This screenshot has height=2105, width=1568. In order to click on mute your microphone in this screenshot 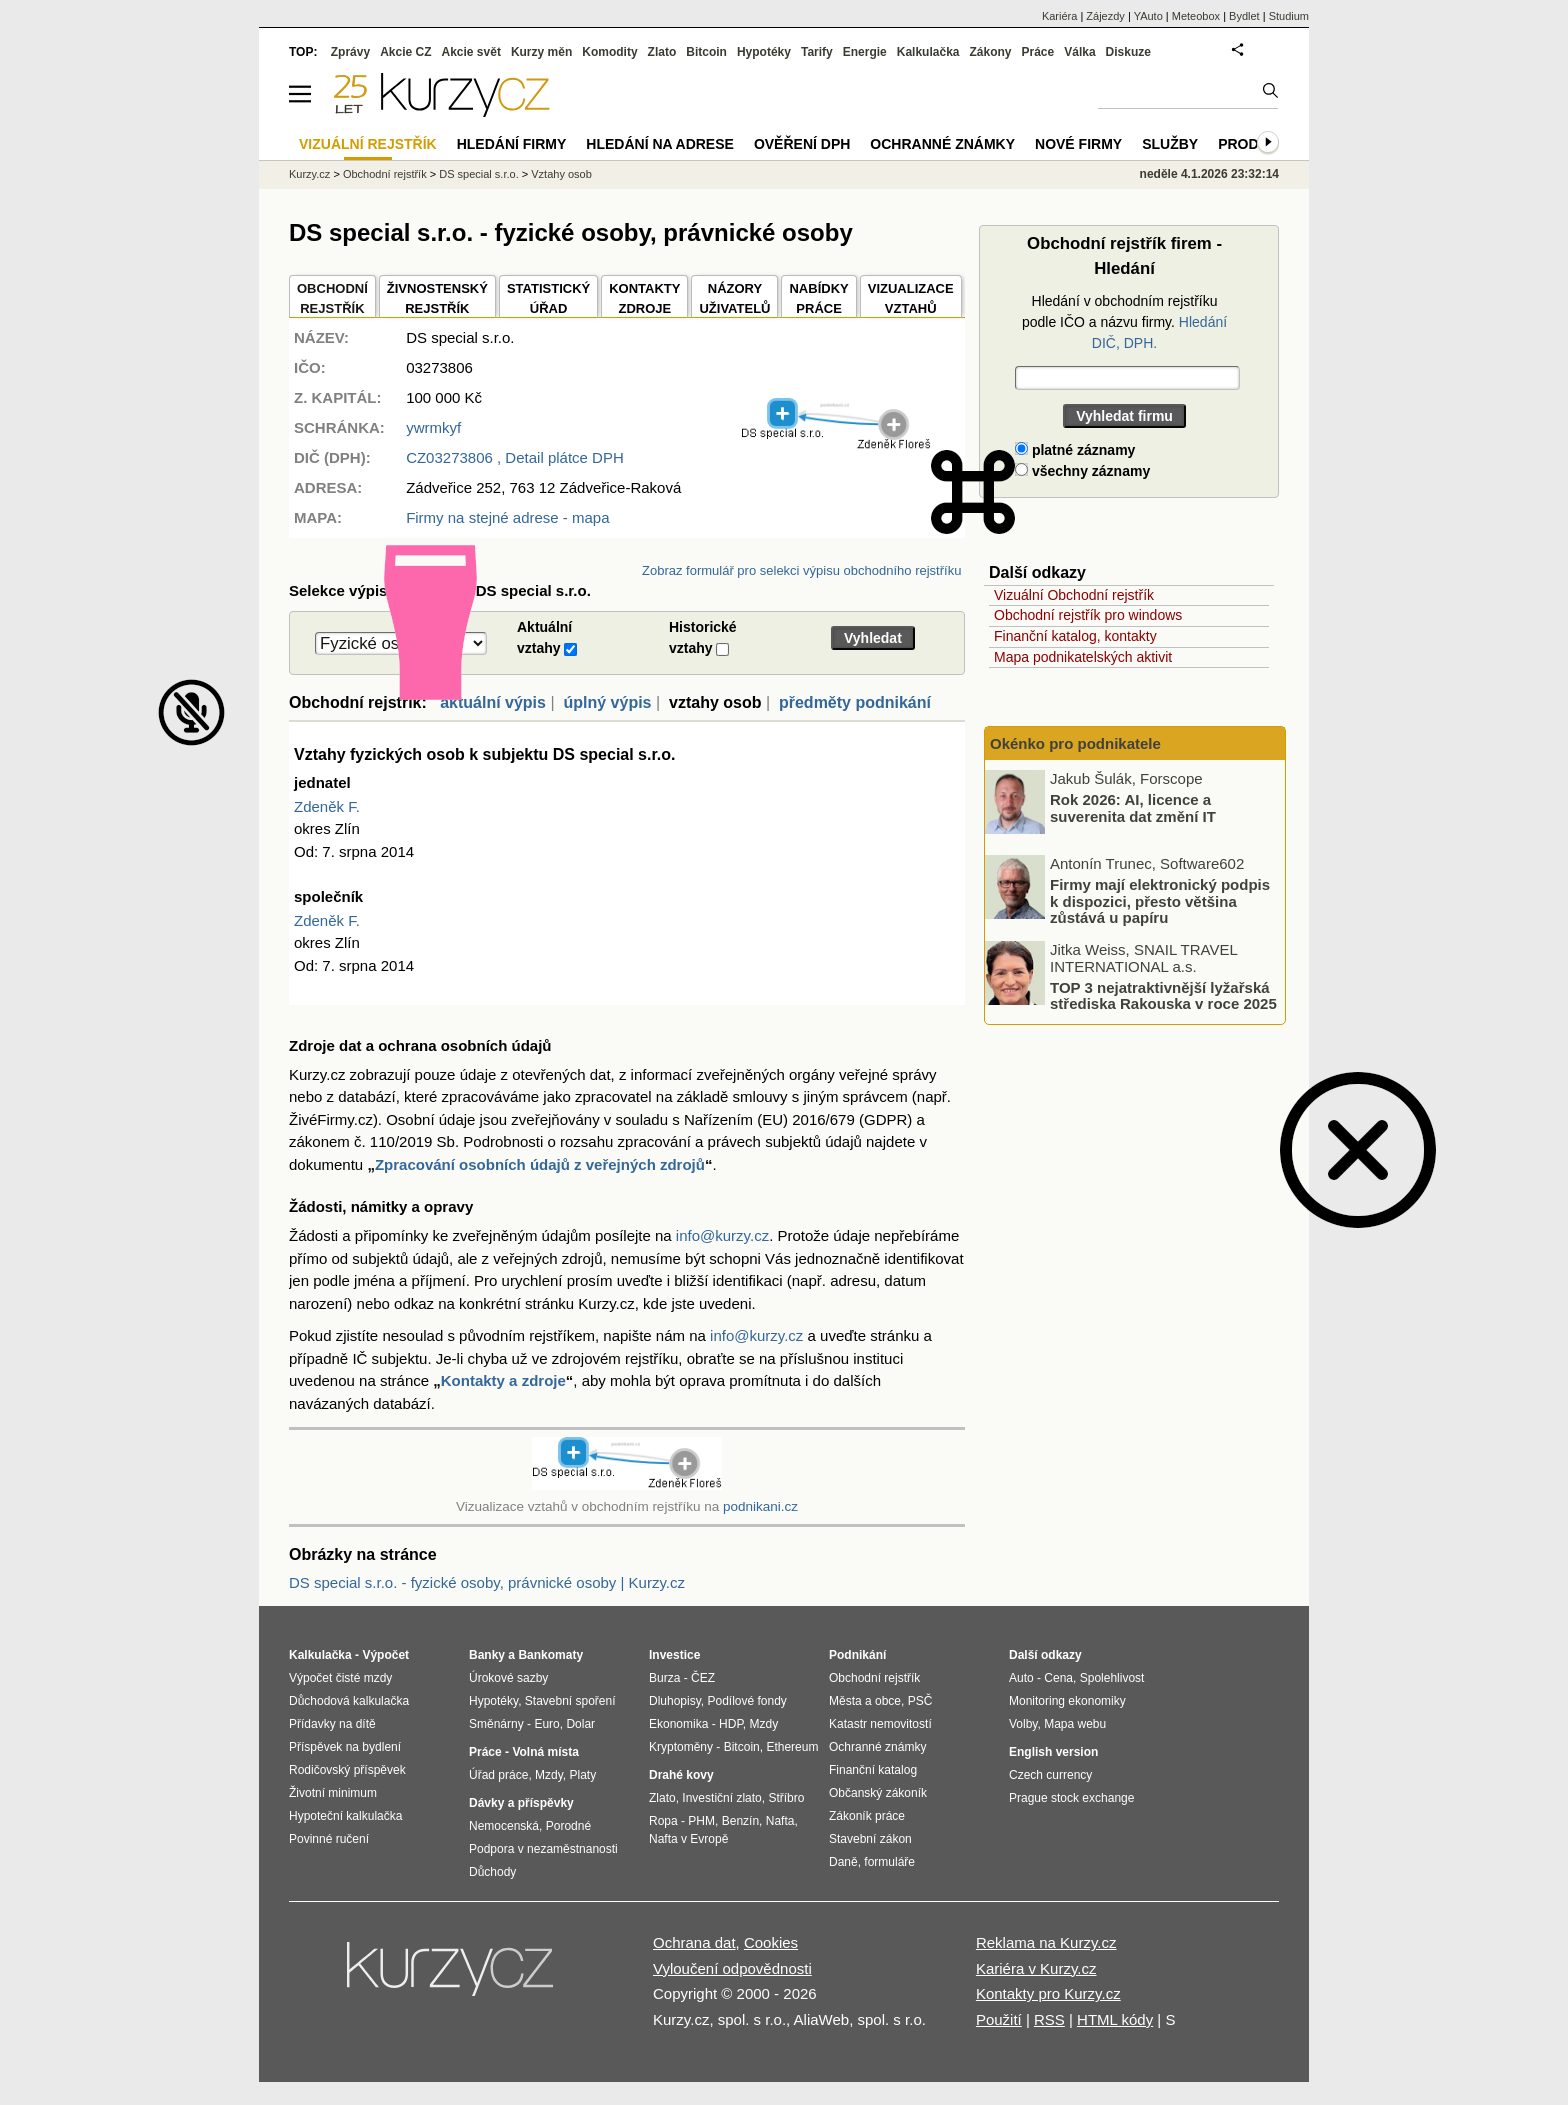, I will do `click(191, 712)`.